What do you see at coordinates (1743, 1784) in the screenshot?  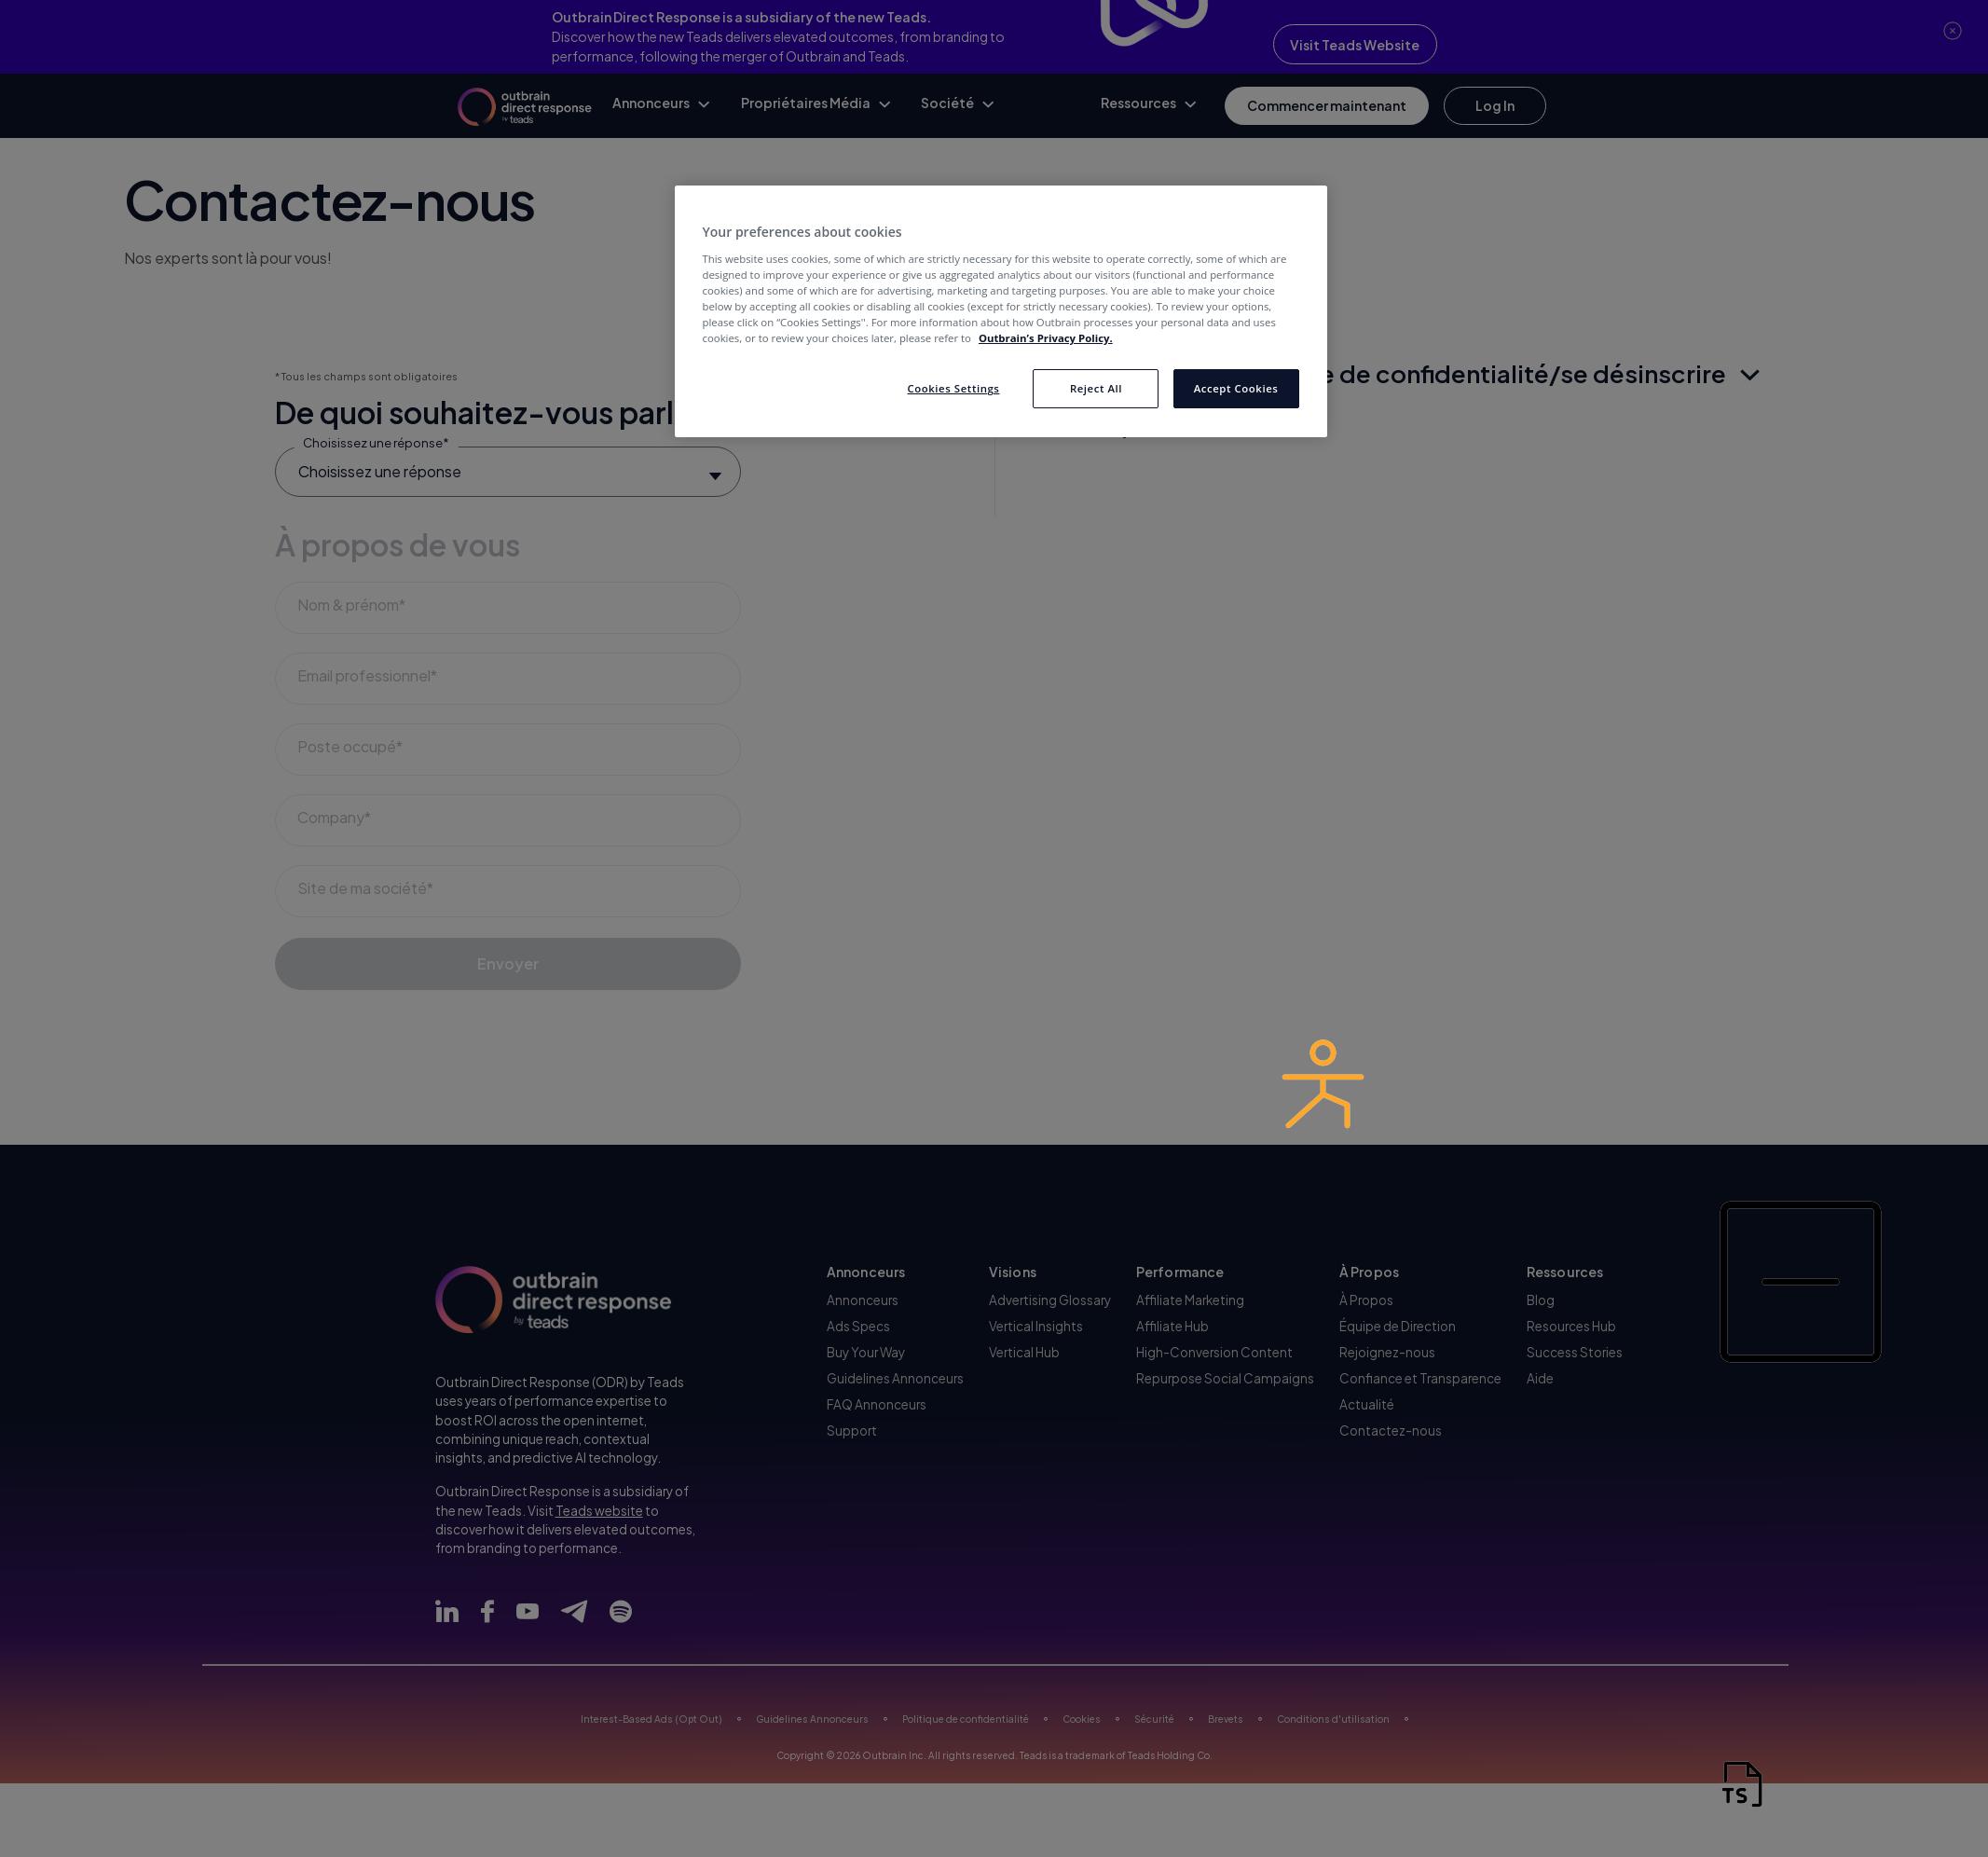 I see `a TypeScript file` at bounding box center [1743, 1784].